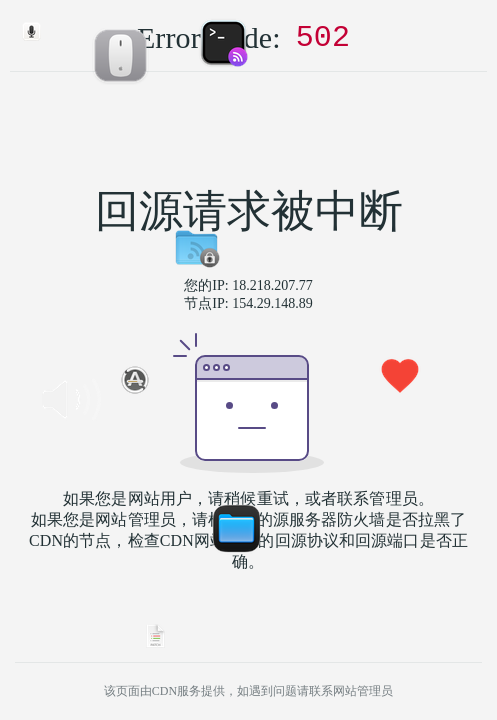  I want to click on access microphone settings, so click(31, 31).